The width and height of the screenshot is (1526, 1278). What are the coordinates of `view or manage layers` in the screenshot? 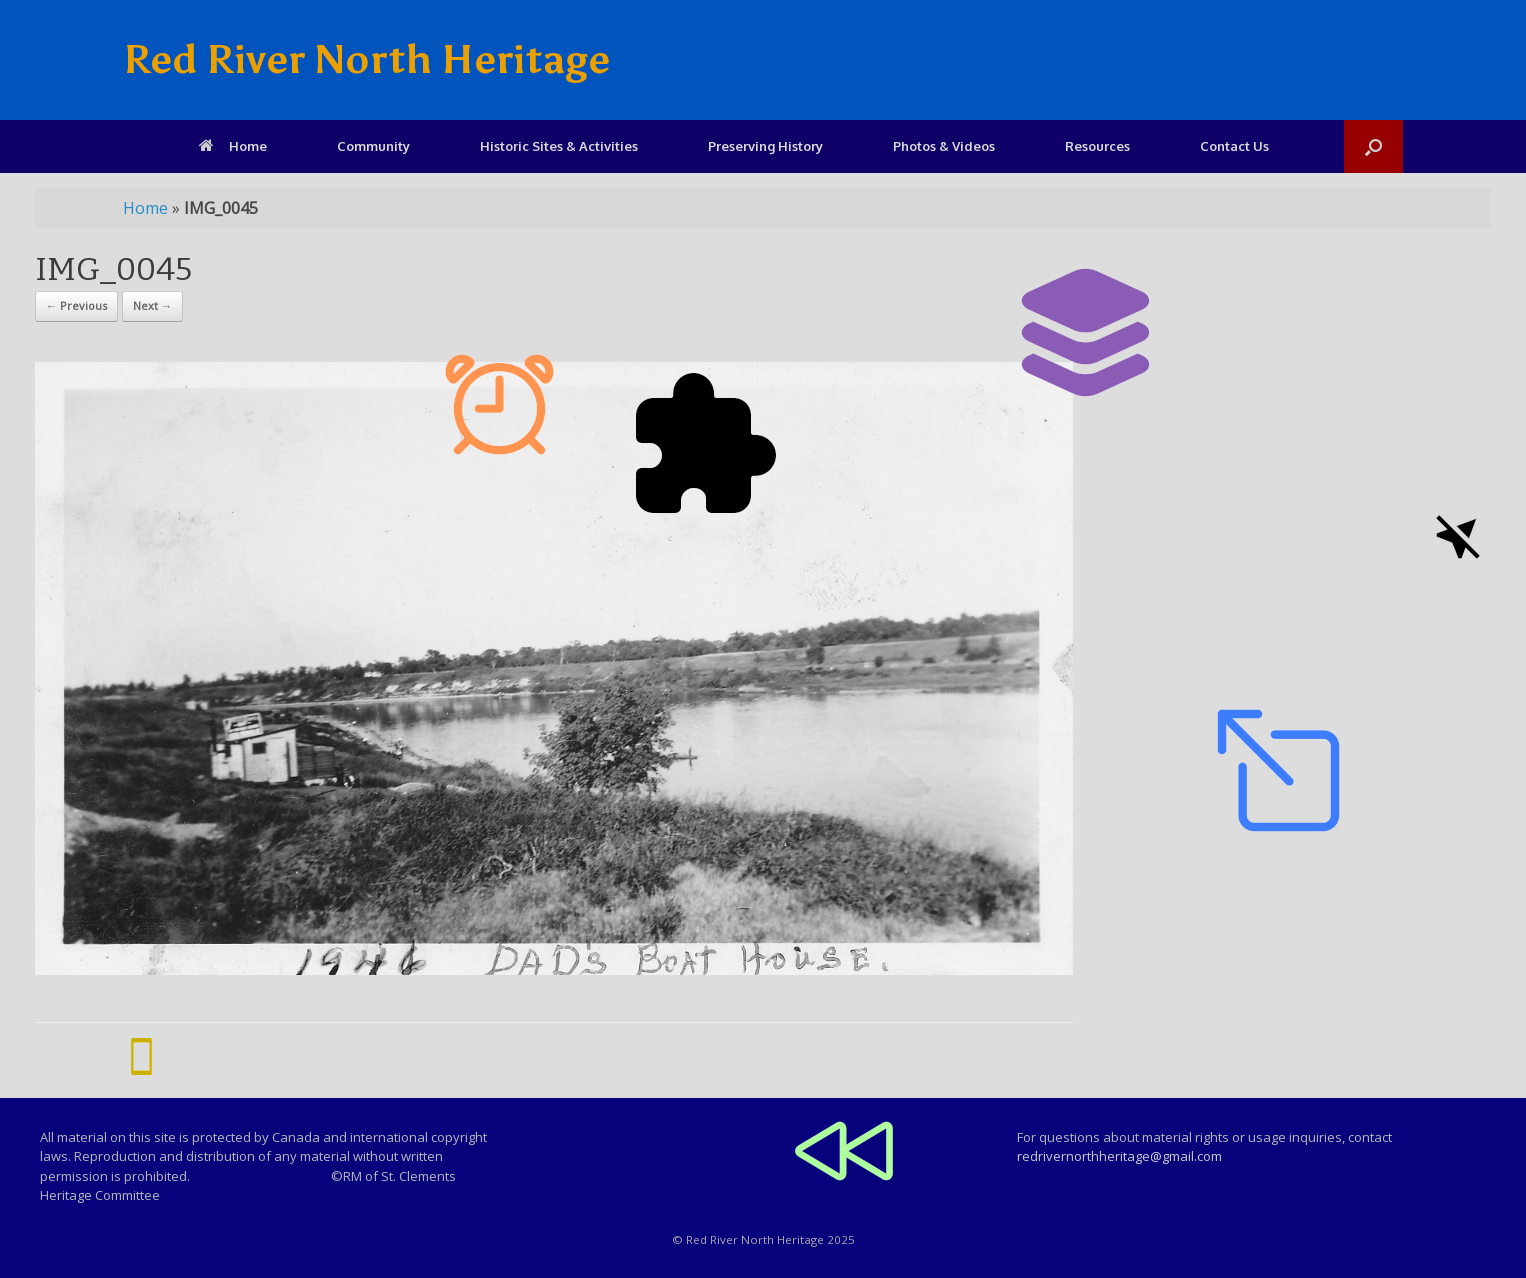 It's located at (1085, 332).